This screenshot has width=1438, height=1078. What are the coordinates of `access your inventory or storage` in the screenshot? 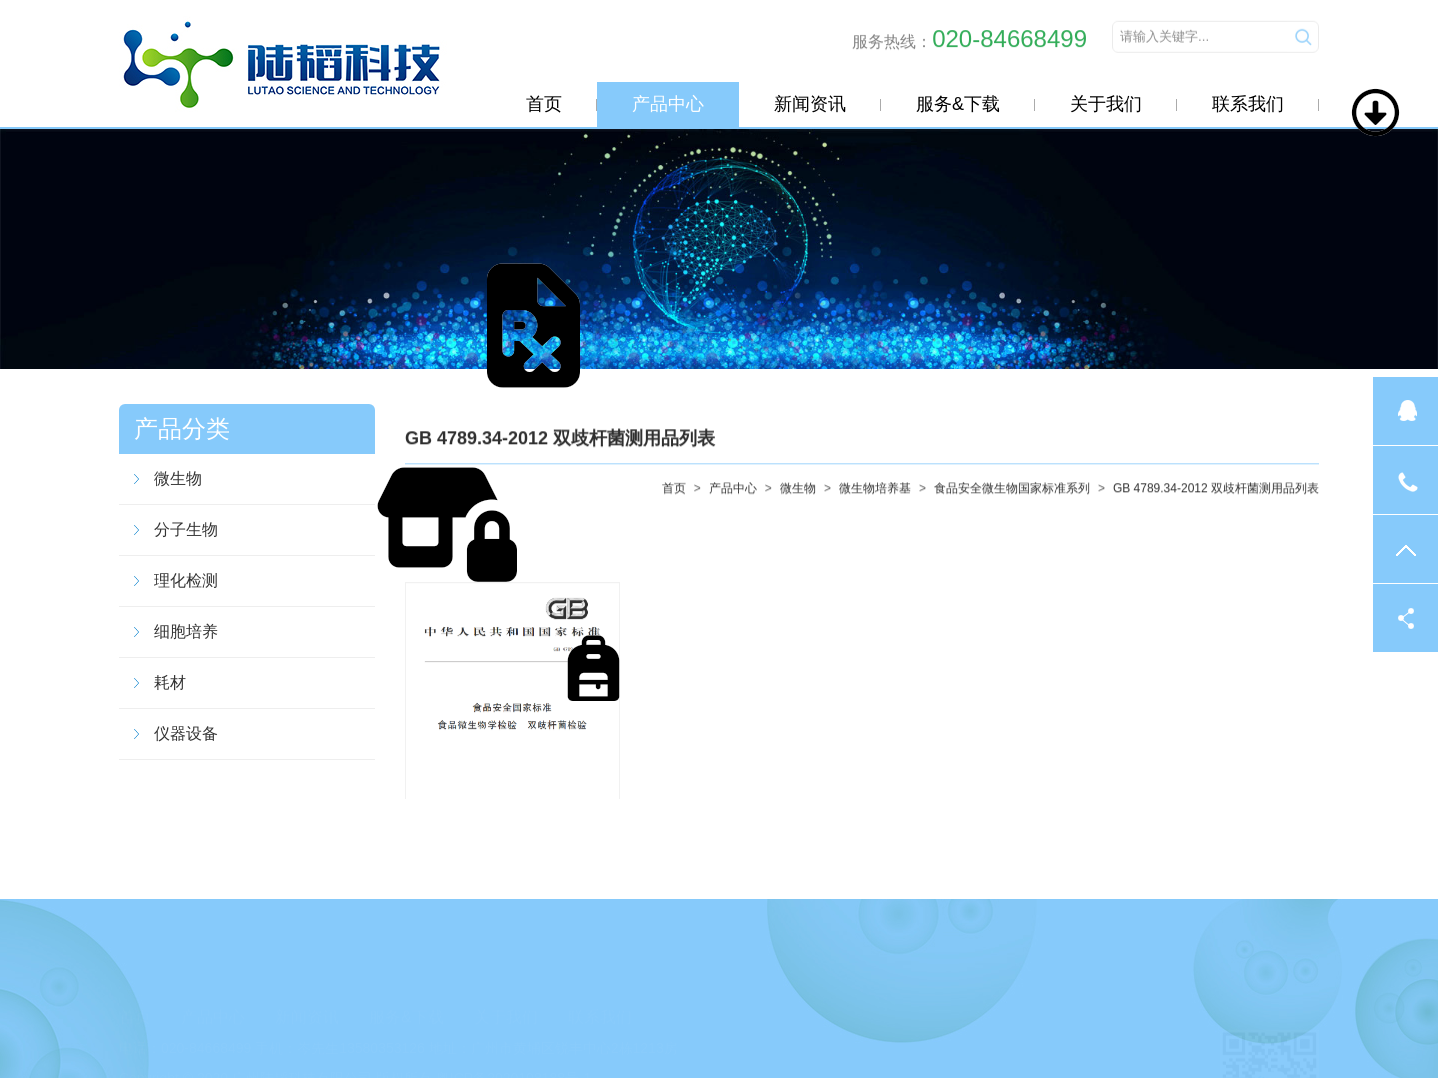 It's located at (593, 670).